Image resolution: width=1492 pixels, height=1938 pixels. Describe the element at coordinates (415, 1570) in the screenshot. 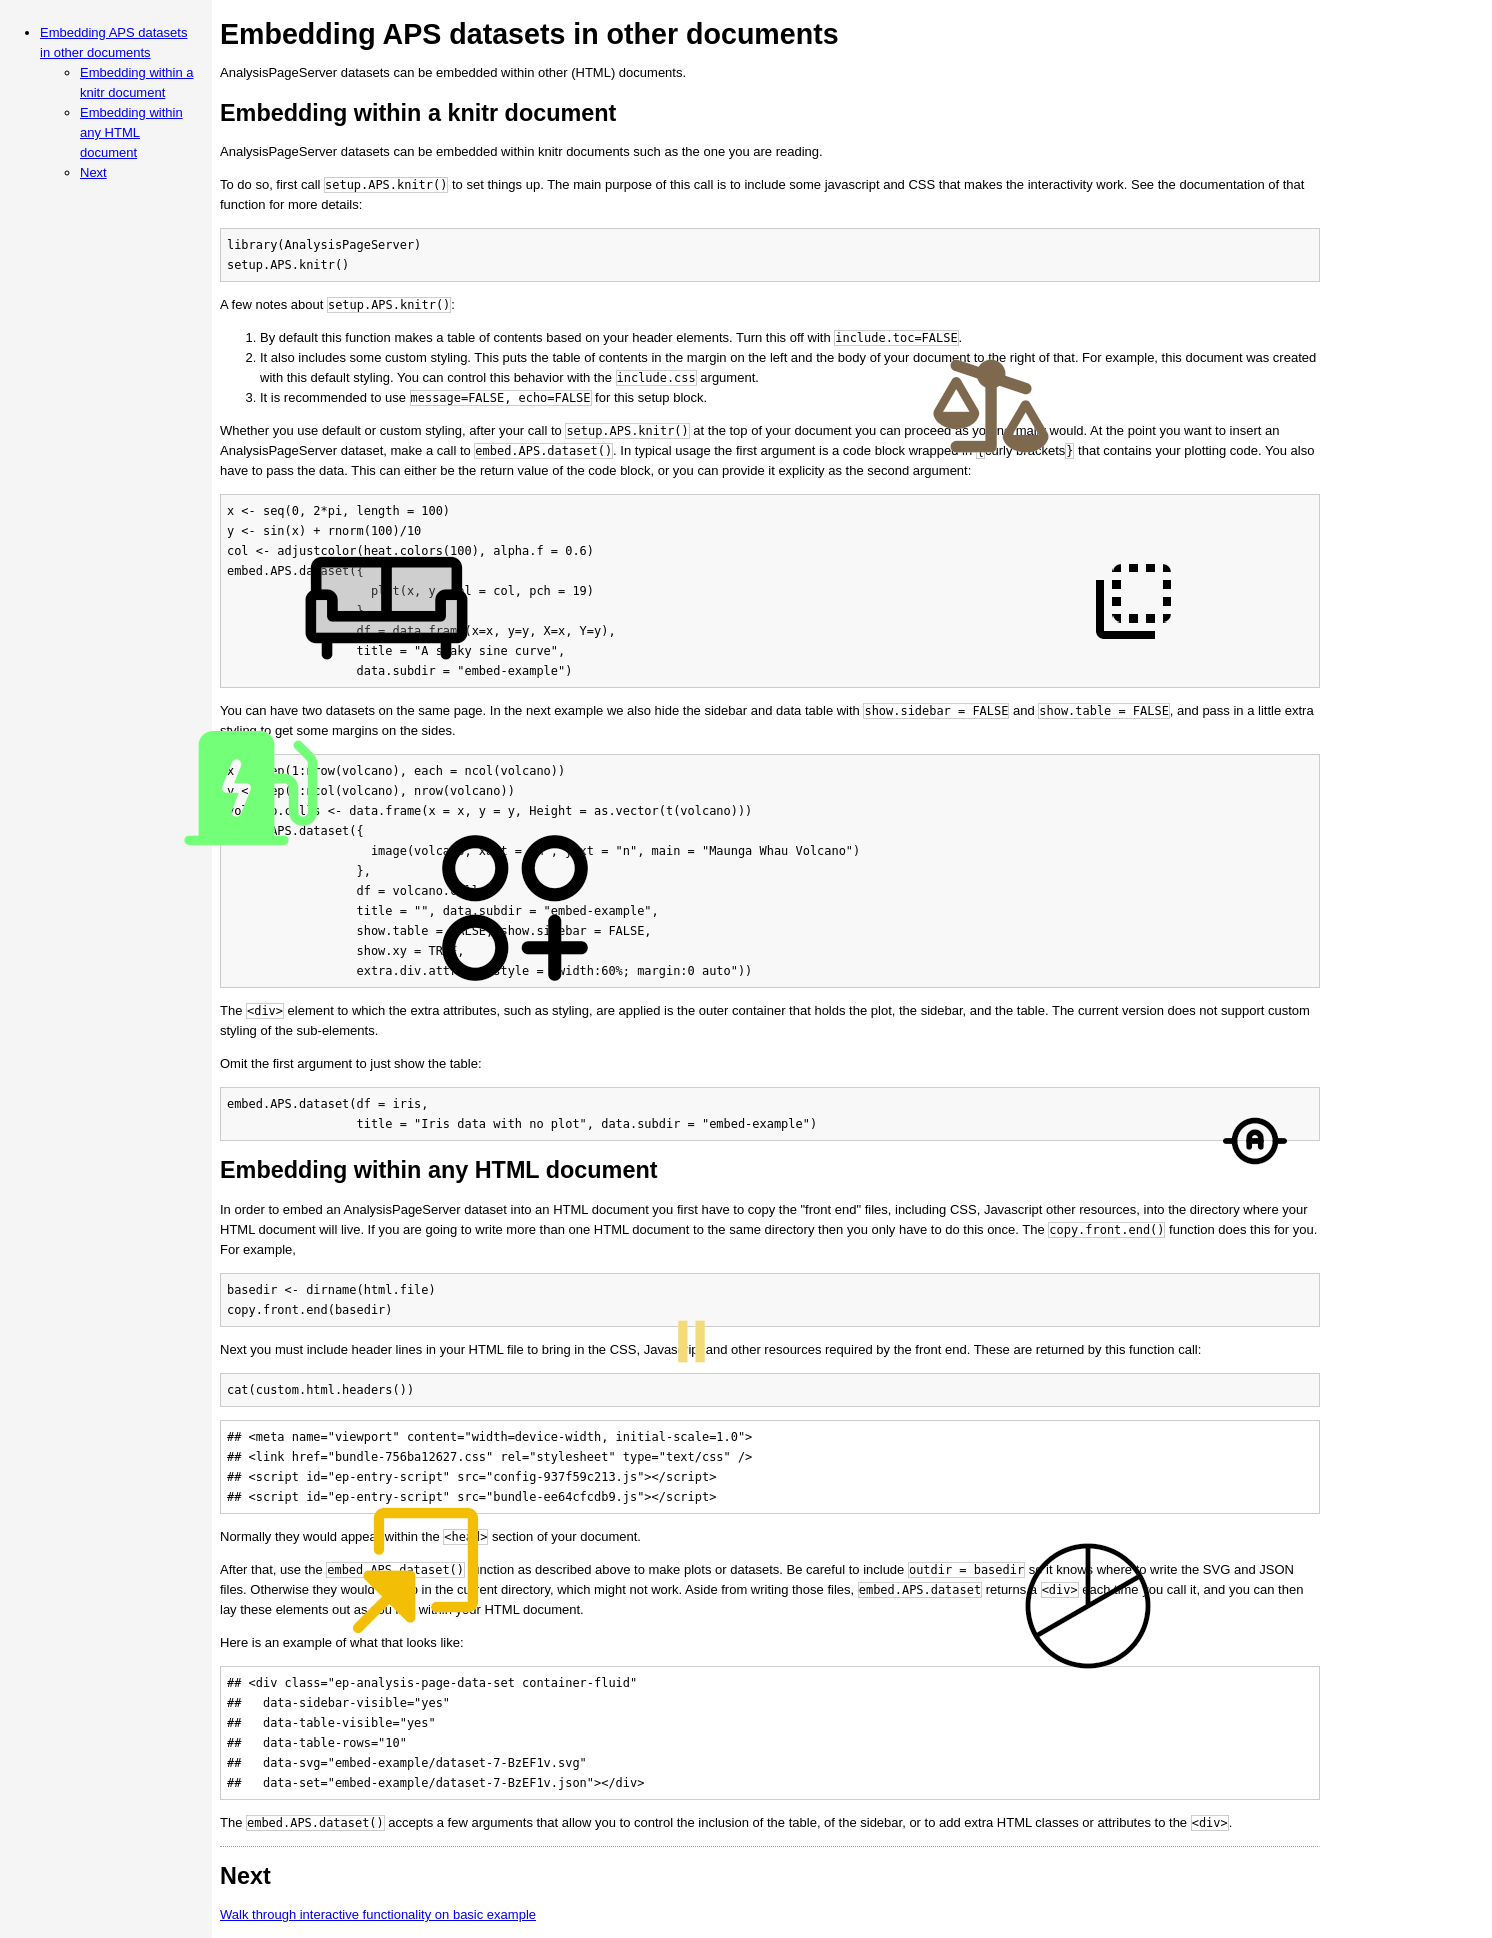

I see `import or bring content into a container` at that location.